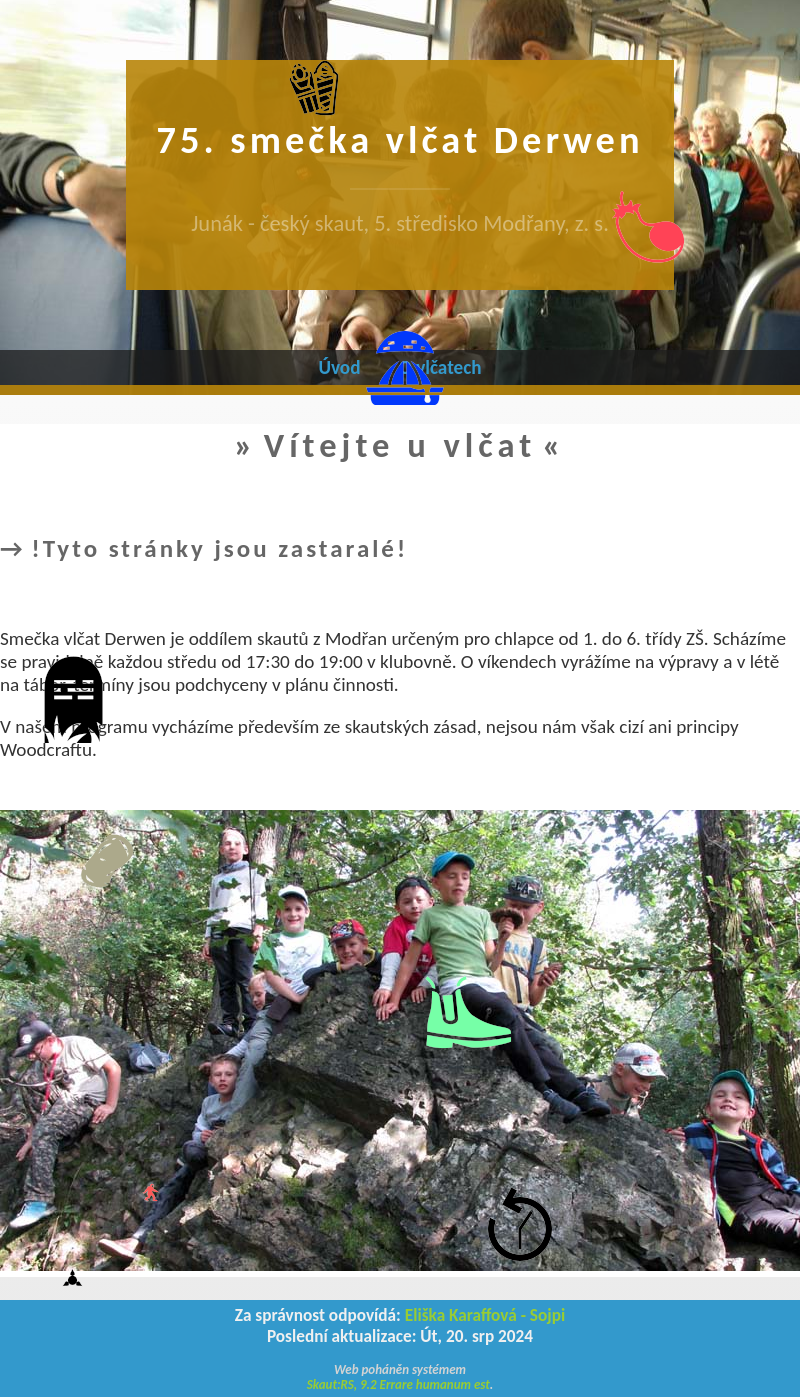 The height and width of the screenshot is (1397, 800). What do you see at coordinates (405, 368) in the screenshot?
I see `access kitchen or cooking tools` at bounding box center [405, 368].